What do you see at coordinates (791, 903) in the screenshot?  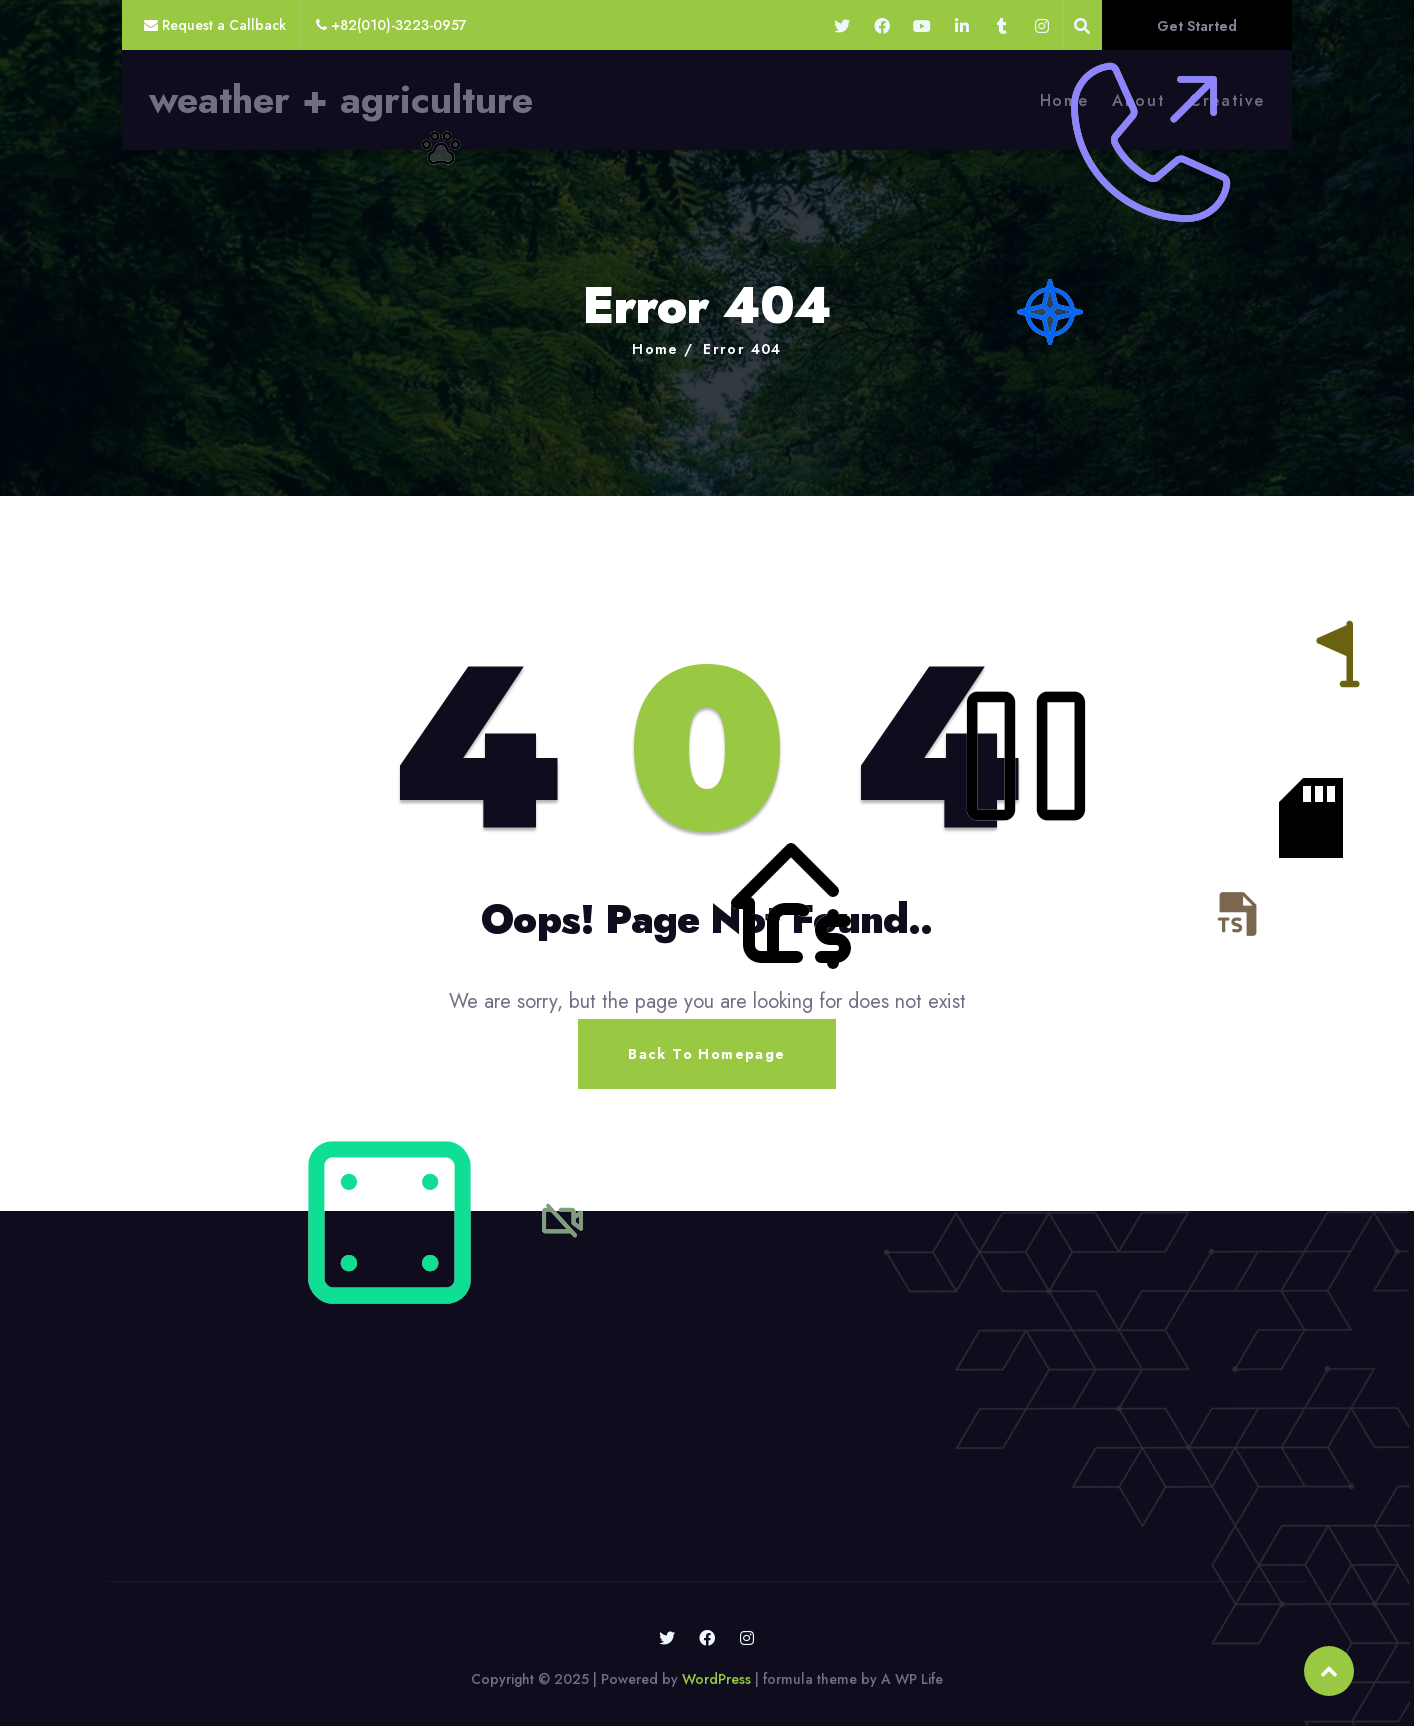 I see `view home financing or mortgage options` at bounding box center [791, 903].